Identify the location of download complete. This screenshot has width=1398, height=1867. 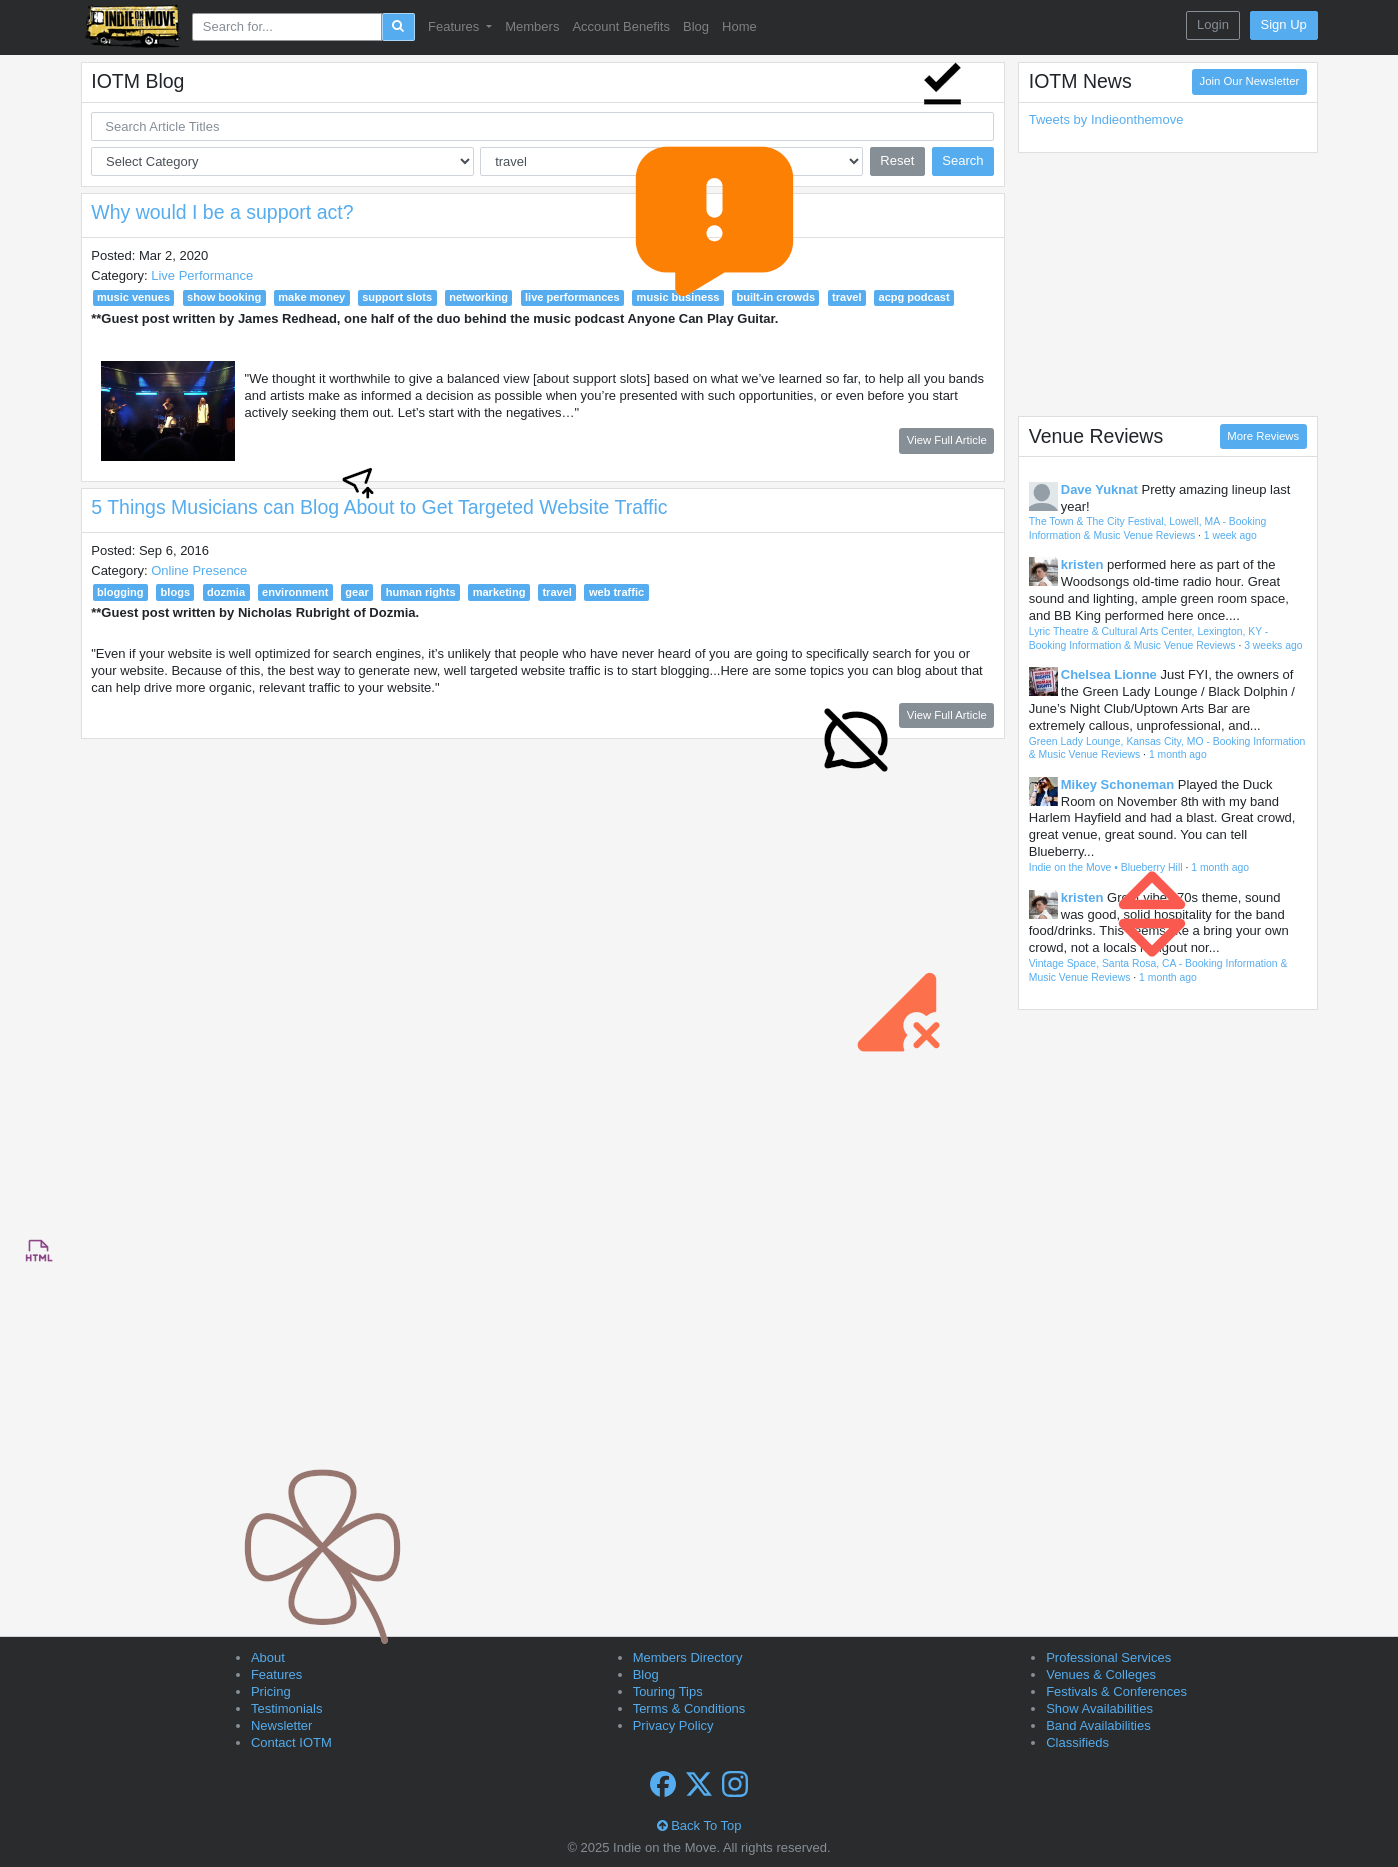
(942, 83).